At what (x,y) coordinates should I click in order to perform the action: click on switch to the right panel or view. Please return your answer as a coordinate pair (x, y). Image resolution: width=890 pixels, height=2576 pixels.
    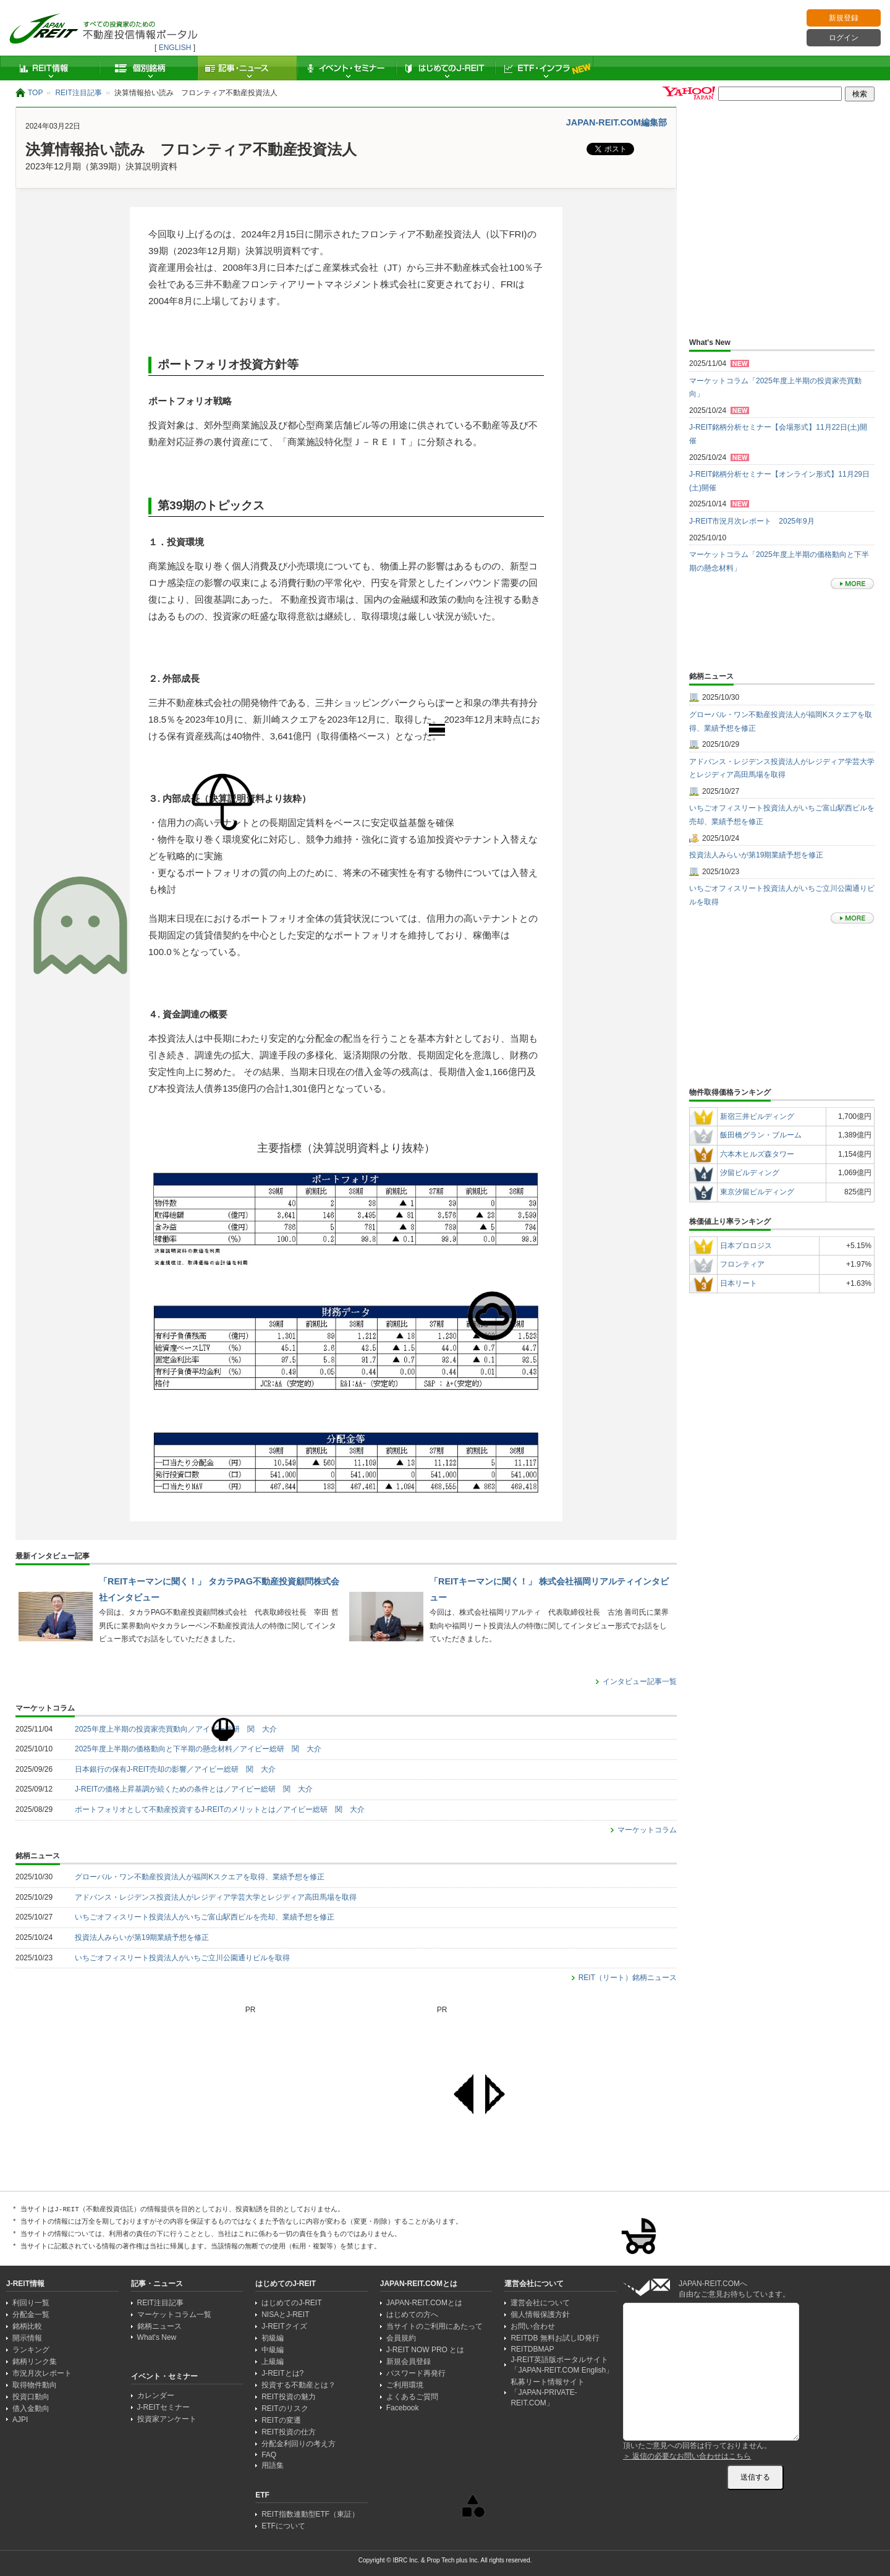
    Looking at the image, I should click on (479, 2094).